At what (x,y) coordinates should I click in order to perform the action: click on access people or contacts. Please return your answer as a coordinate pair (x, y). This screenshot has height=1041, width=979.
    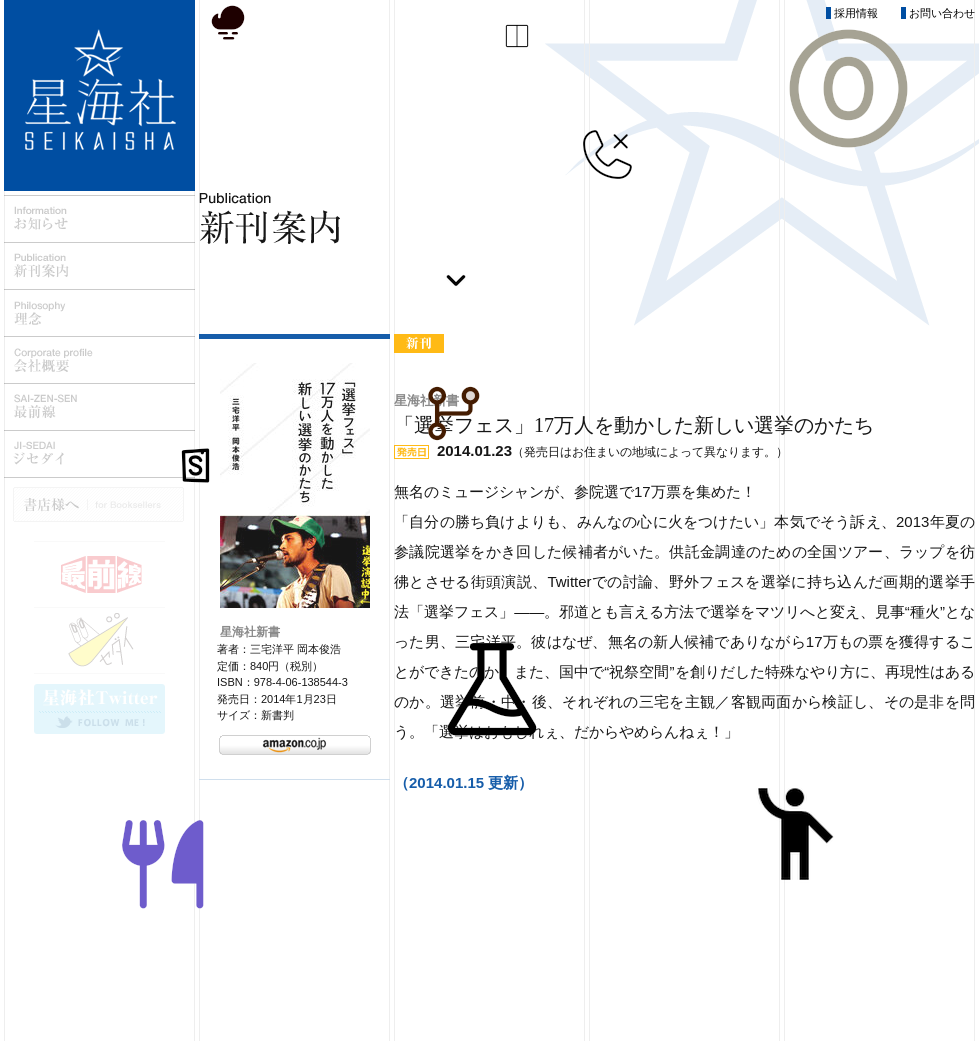
    Looking at the image, I should click on (795, 834).